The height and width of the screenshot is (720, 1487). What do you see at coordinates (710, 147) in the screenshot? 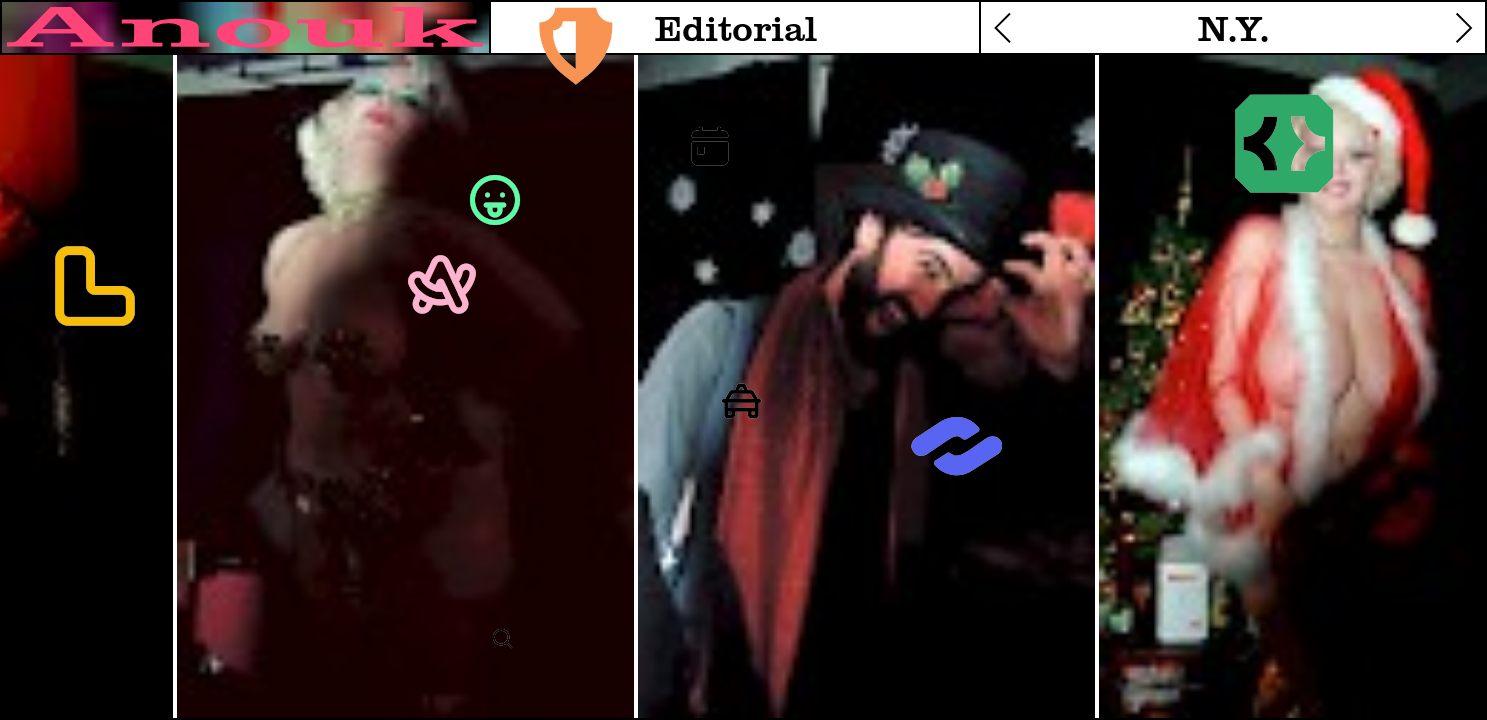
I see `open the calendar or schedule view` at bounding box center [710, 147].